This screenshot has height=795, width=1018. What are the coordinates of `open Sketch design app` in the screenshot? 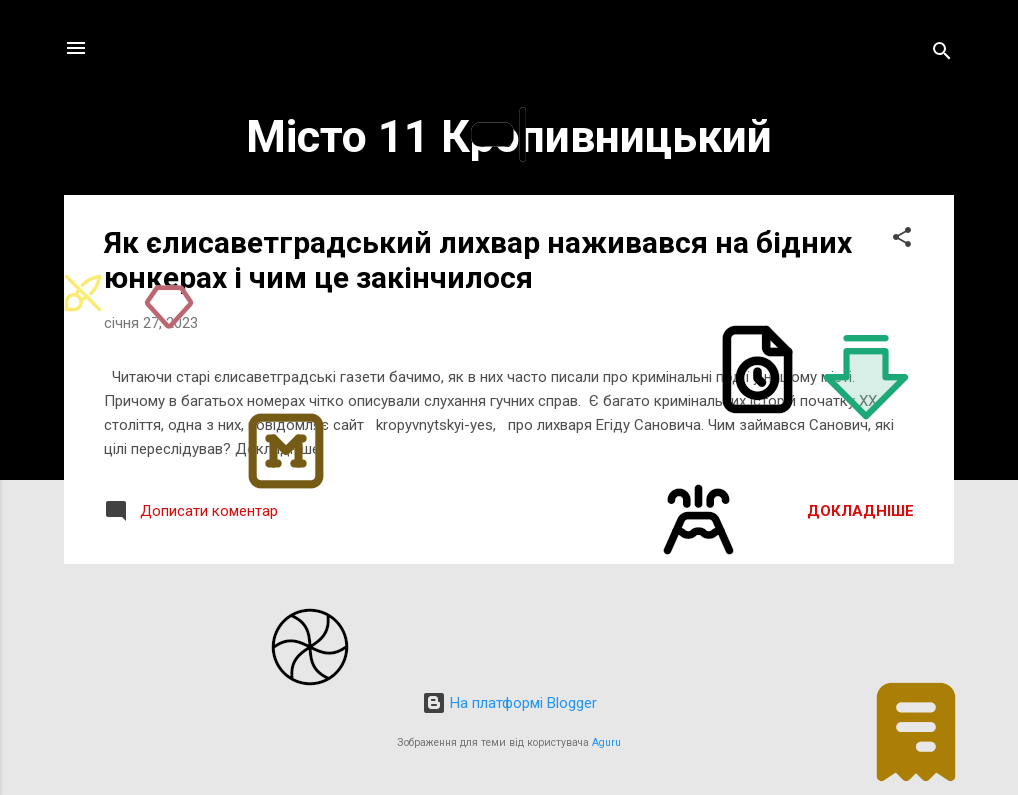 It's located at (169, 307).